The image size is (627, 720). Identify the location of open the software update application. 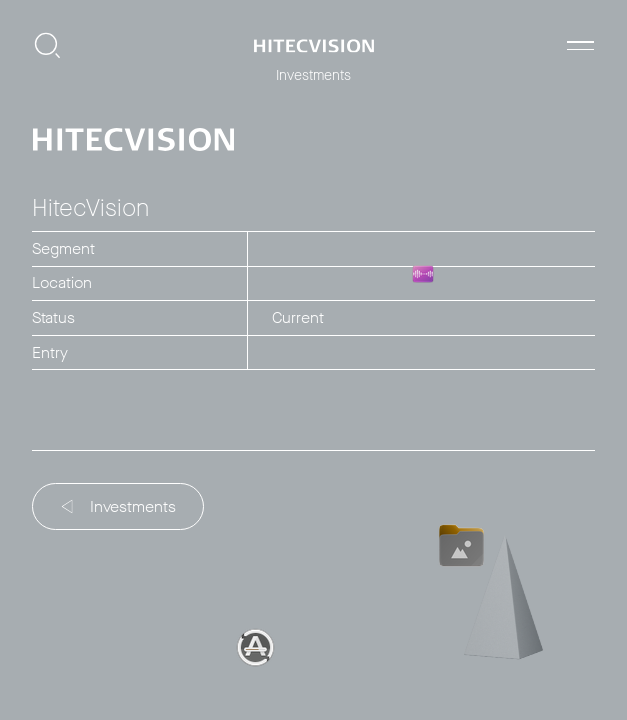
(255, 647).